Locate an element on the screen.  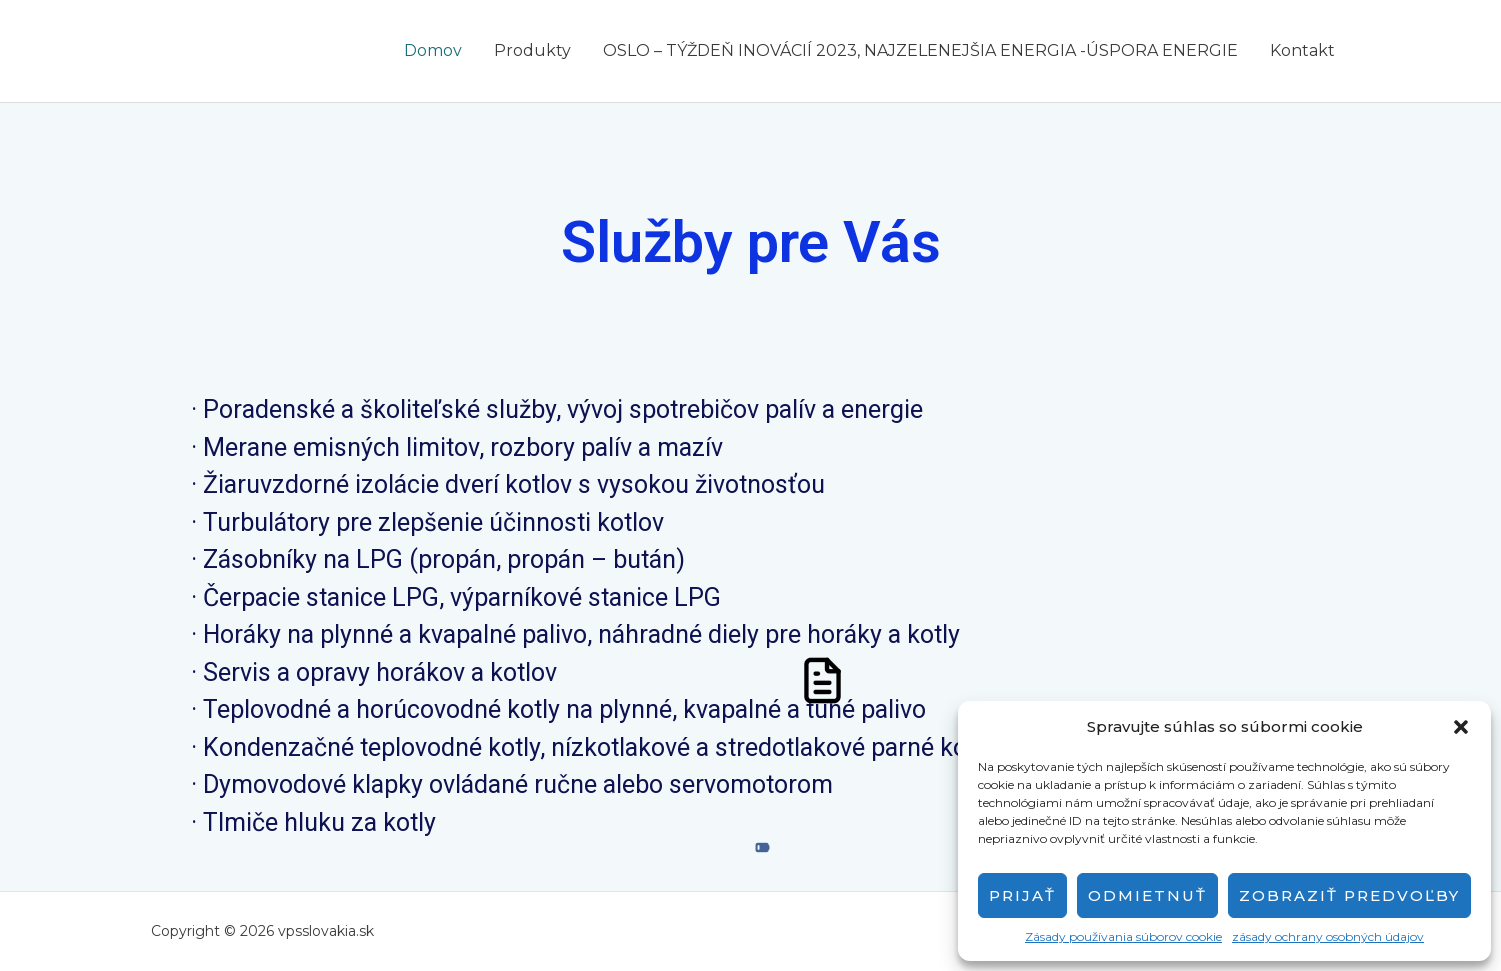
indicates low battery level is located at coordinates (762, 847).